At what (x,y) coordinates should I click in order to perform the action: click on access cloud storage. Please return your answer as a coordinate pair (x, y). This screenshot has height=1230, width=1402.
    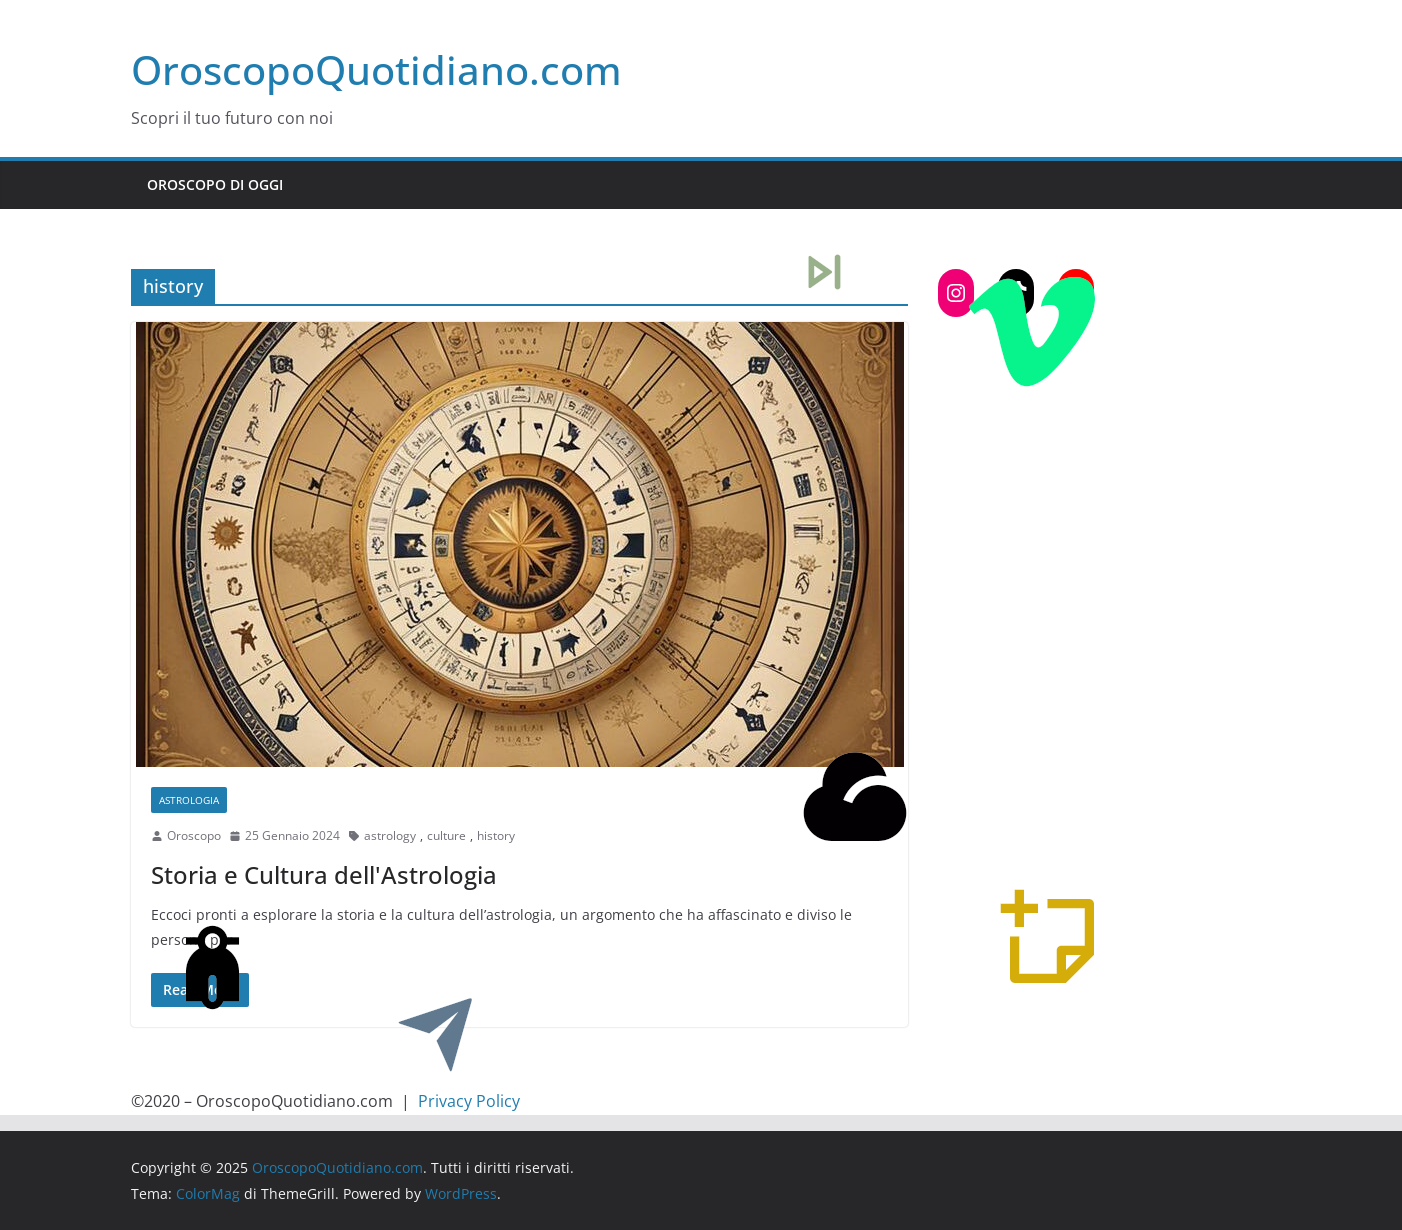
    Looking at the image, I should click on (855, 799).